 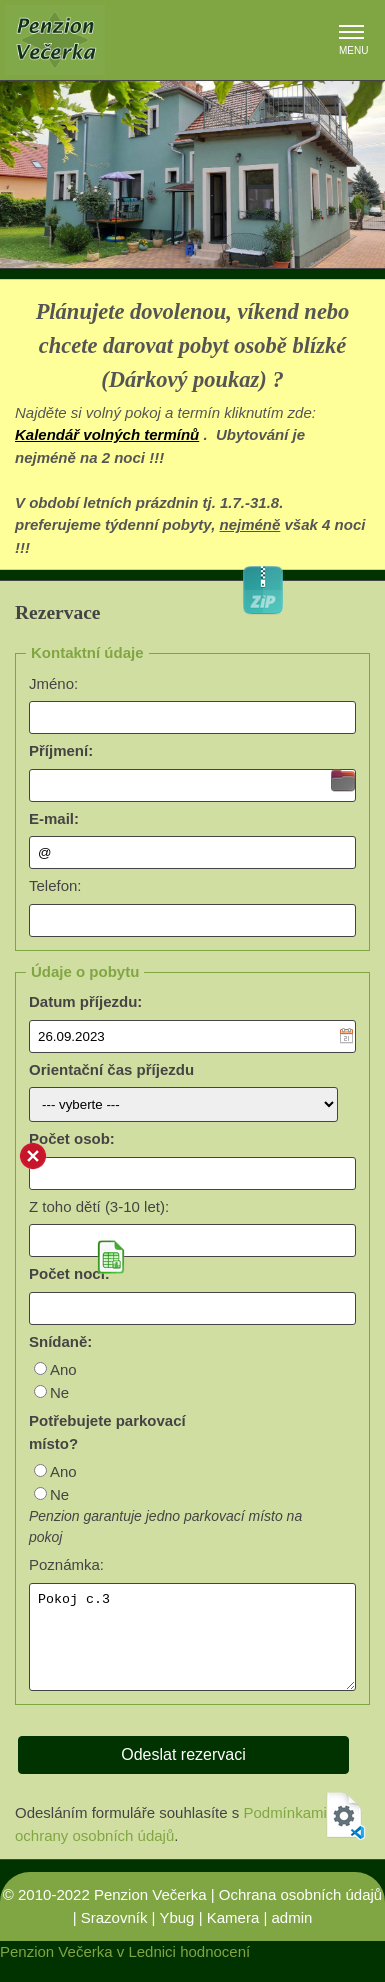 What do you see at coordinates (263, 590) in the screenshot?
I see `compressed zip file` at bounding box center [263, 590].